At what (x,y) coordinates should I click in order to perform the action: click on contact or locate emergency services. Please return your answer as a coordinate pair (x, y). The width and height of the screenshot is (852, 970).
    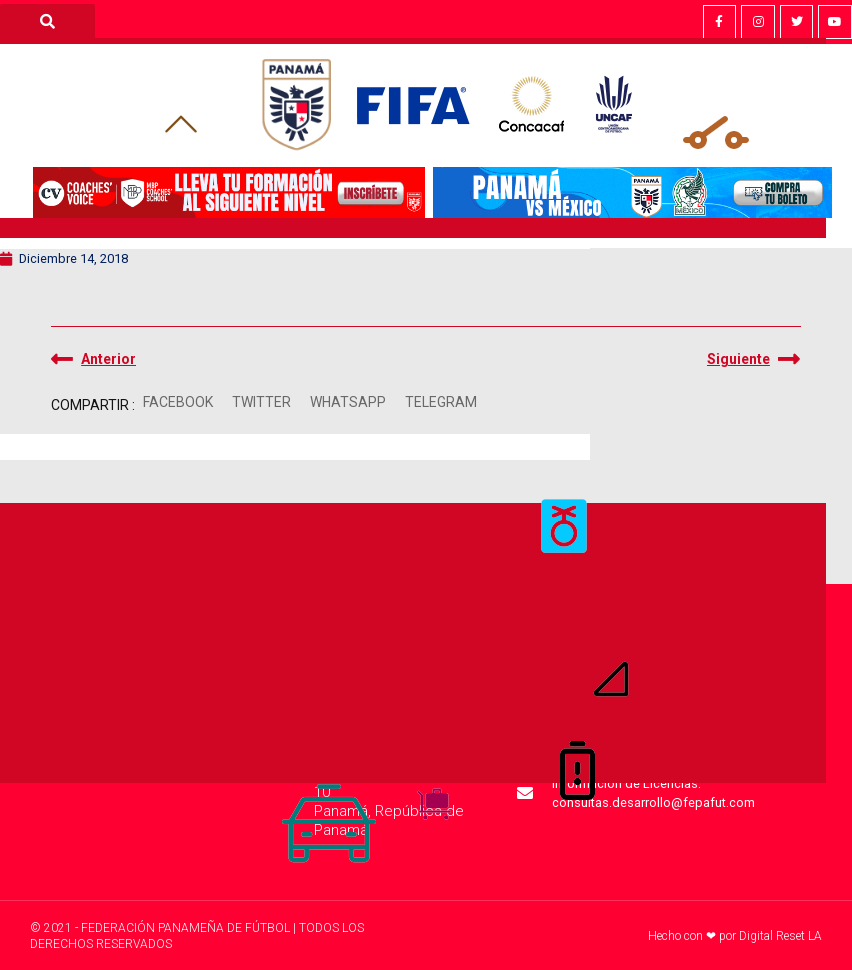
    Looking at the image, I should click on (329, 828).